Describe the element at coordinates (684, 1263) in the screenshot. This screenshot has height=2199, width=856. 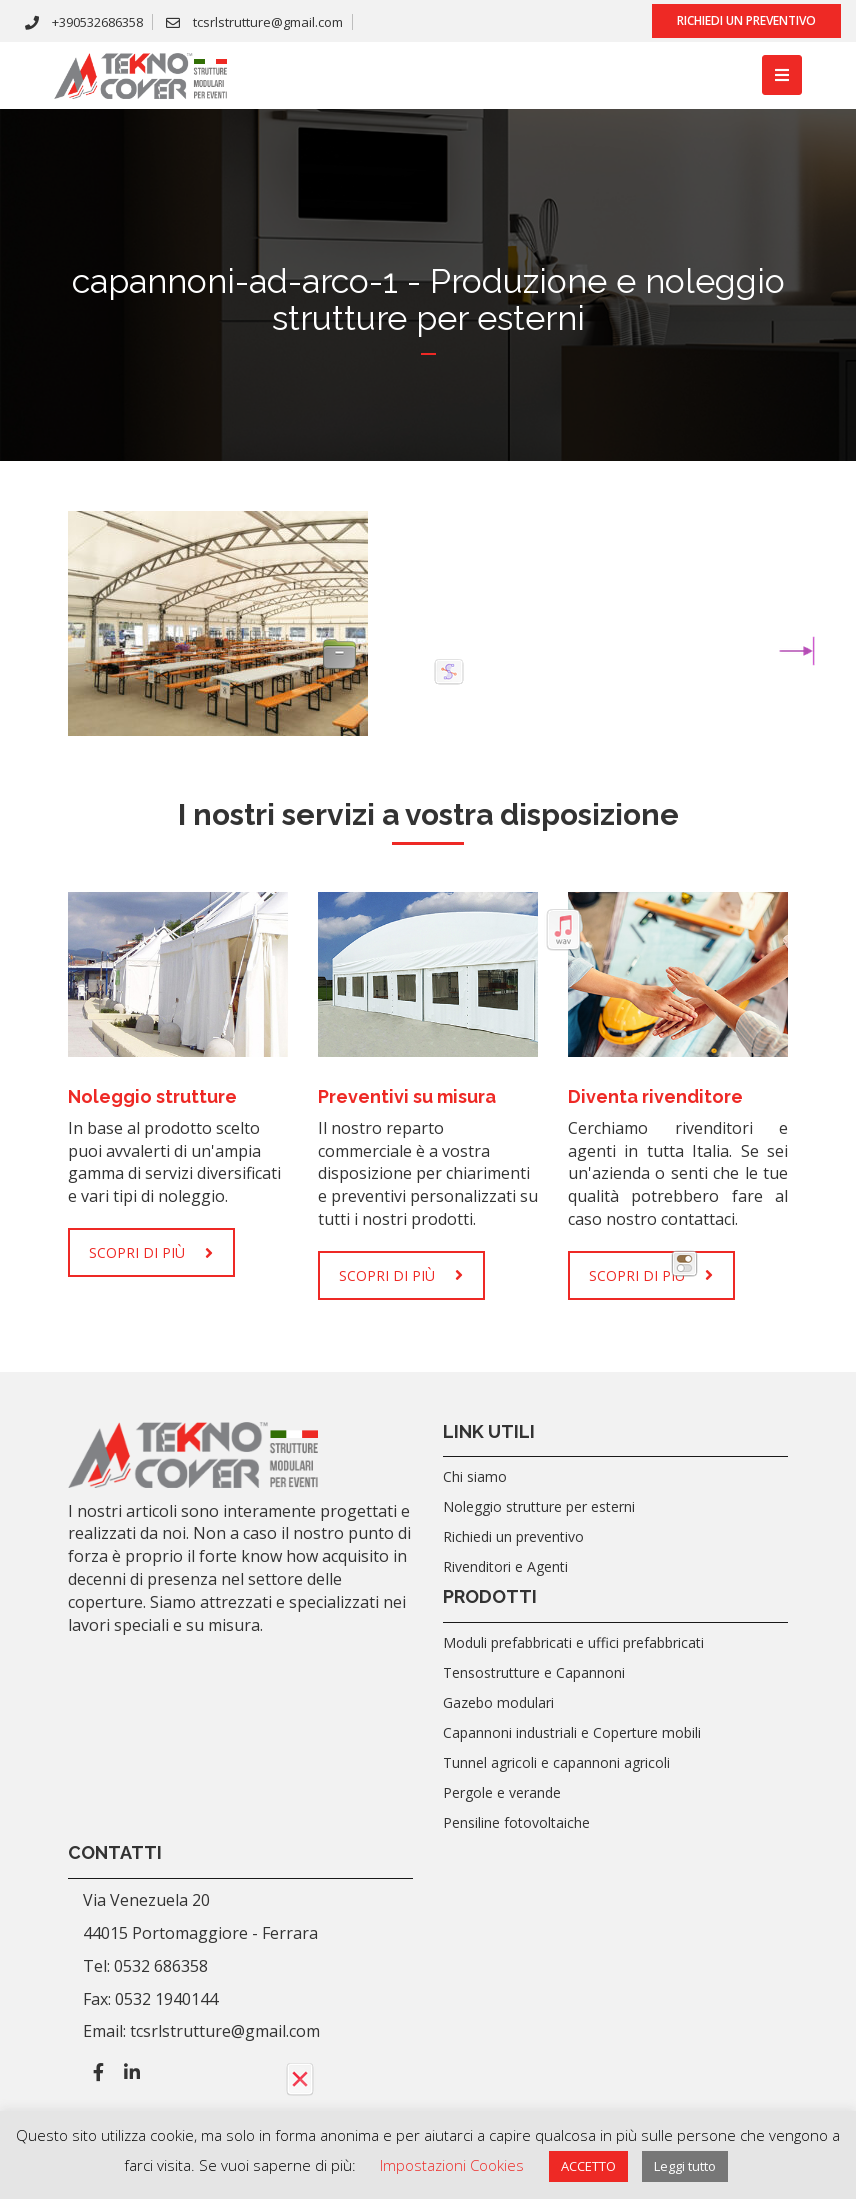
I see `open gnome tweaks application` at that location.